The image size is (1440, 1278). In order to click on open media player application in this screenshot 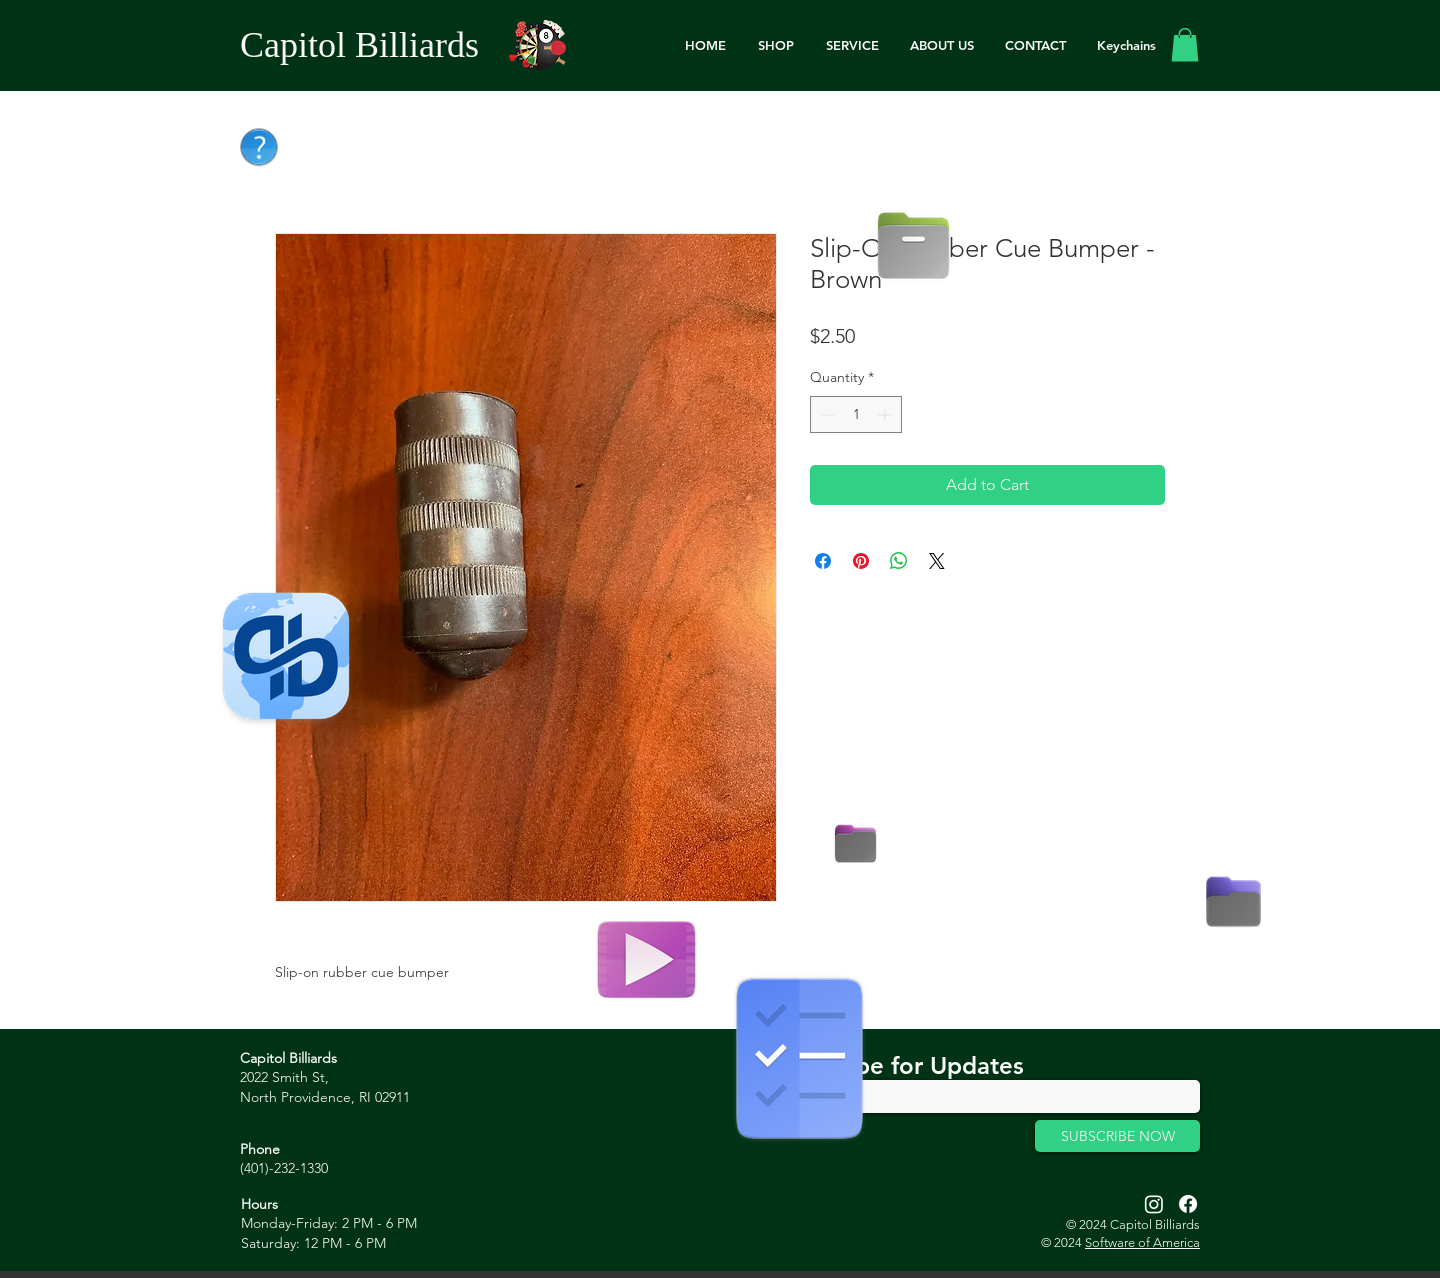, I will do `click(646, 959)`.